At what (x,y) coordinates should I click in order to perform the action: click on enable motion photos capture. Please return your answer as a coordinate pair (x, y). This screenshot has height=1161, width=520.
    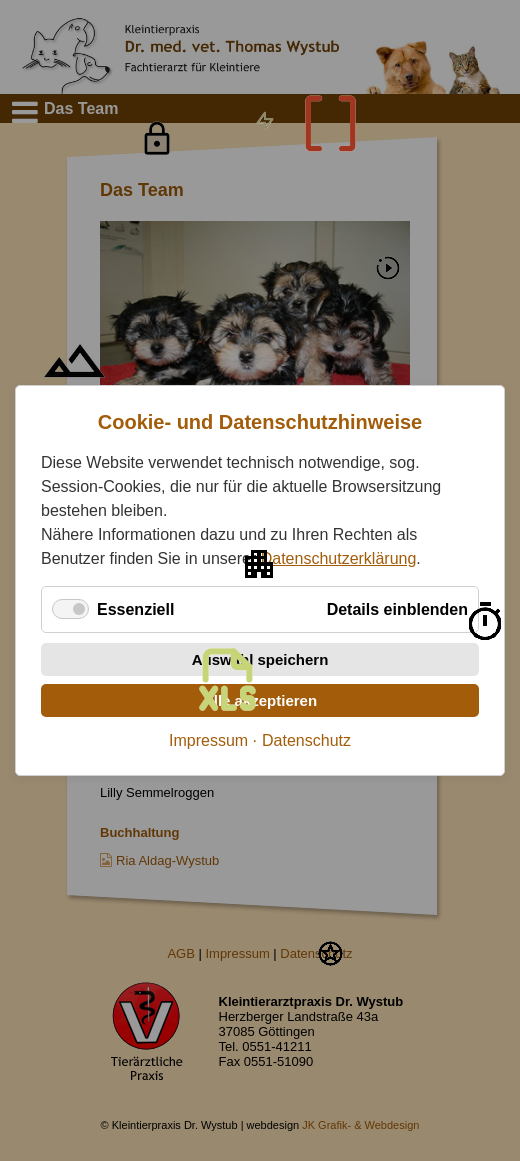
    Looking at the image, I should click on (388, 268).